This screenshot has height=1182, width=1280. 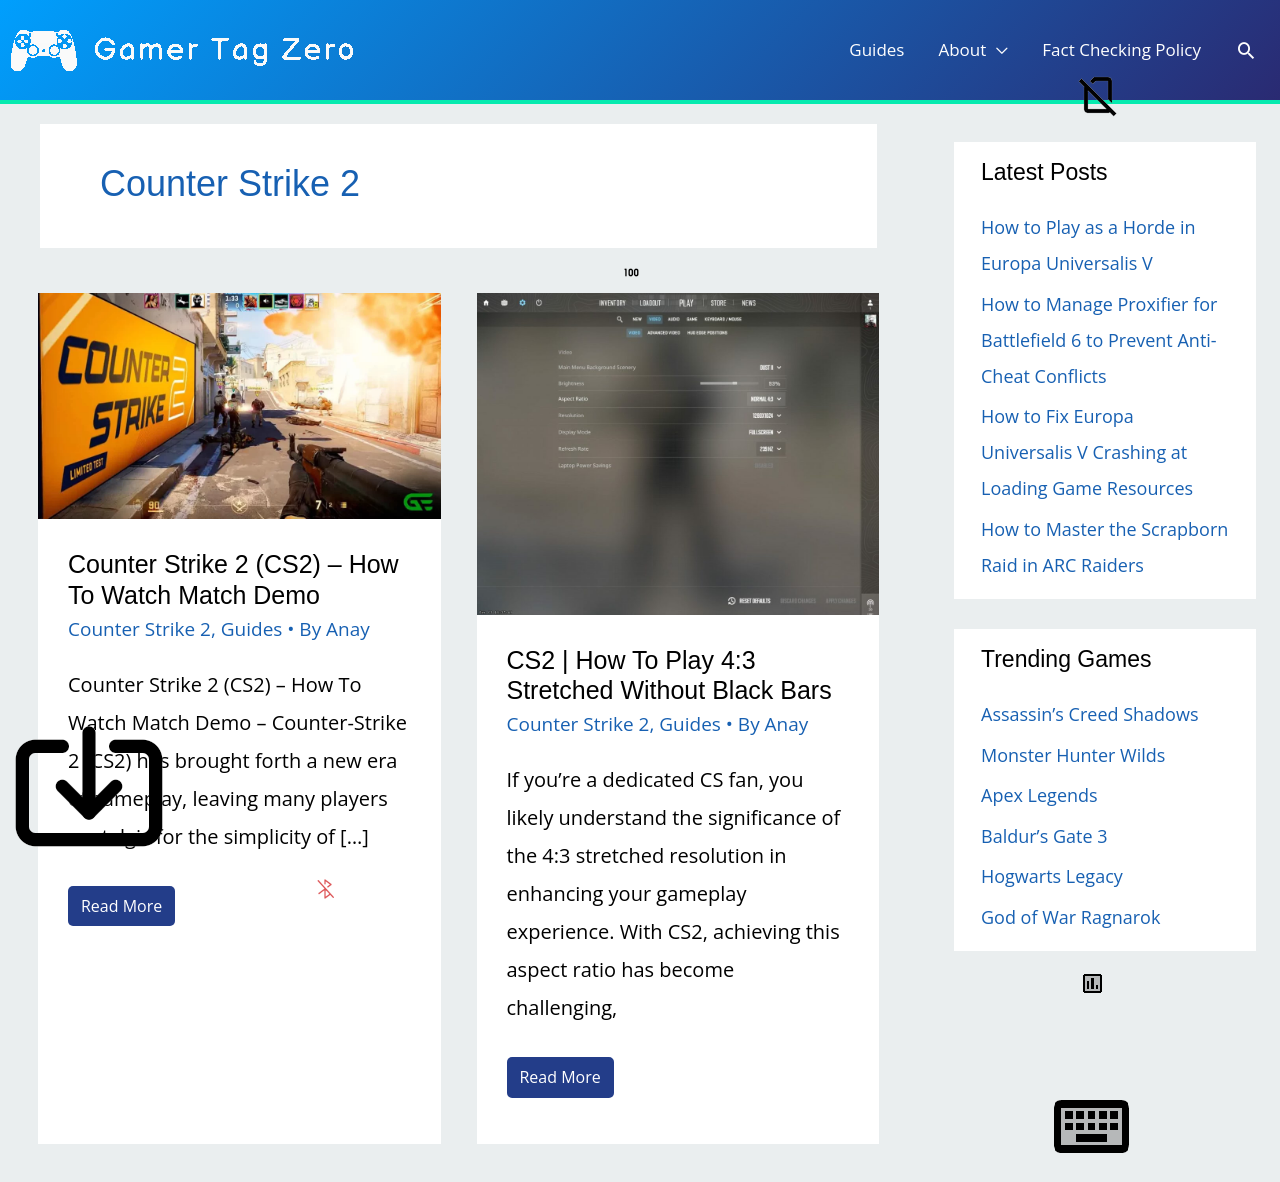 I want to click on indicates a perfect score or 100% completion, so click(x=631, y=272).